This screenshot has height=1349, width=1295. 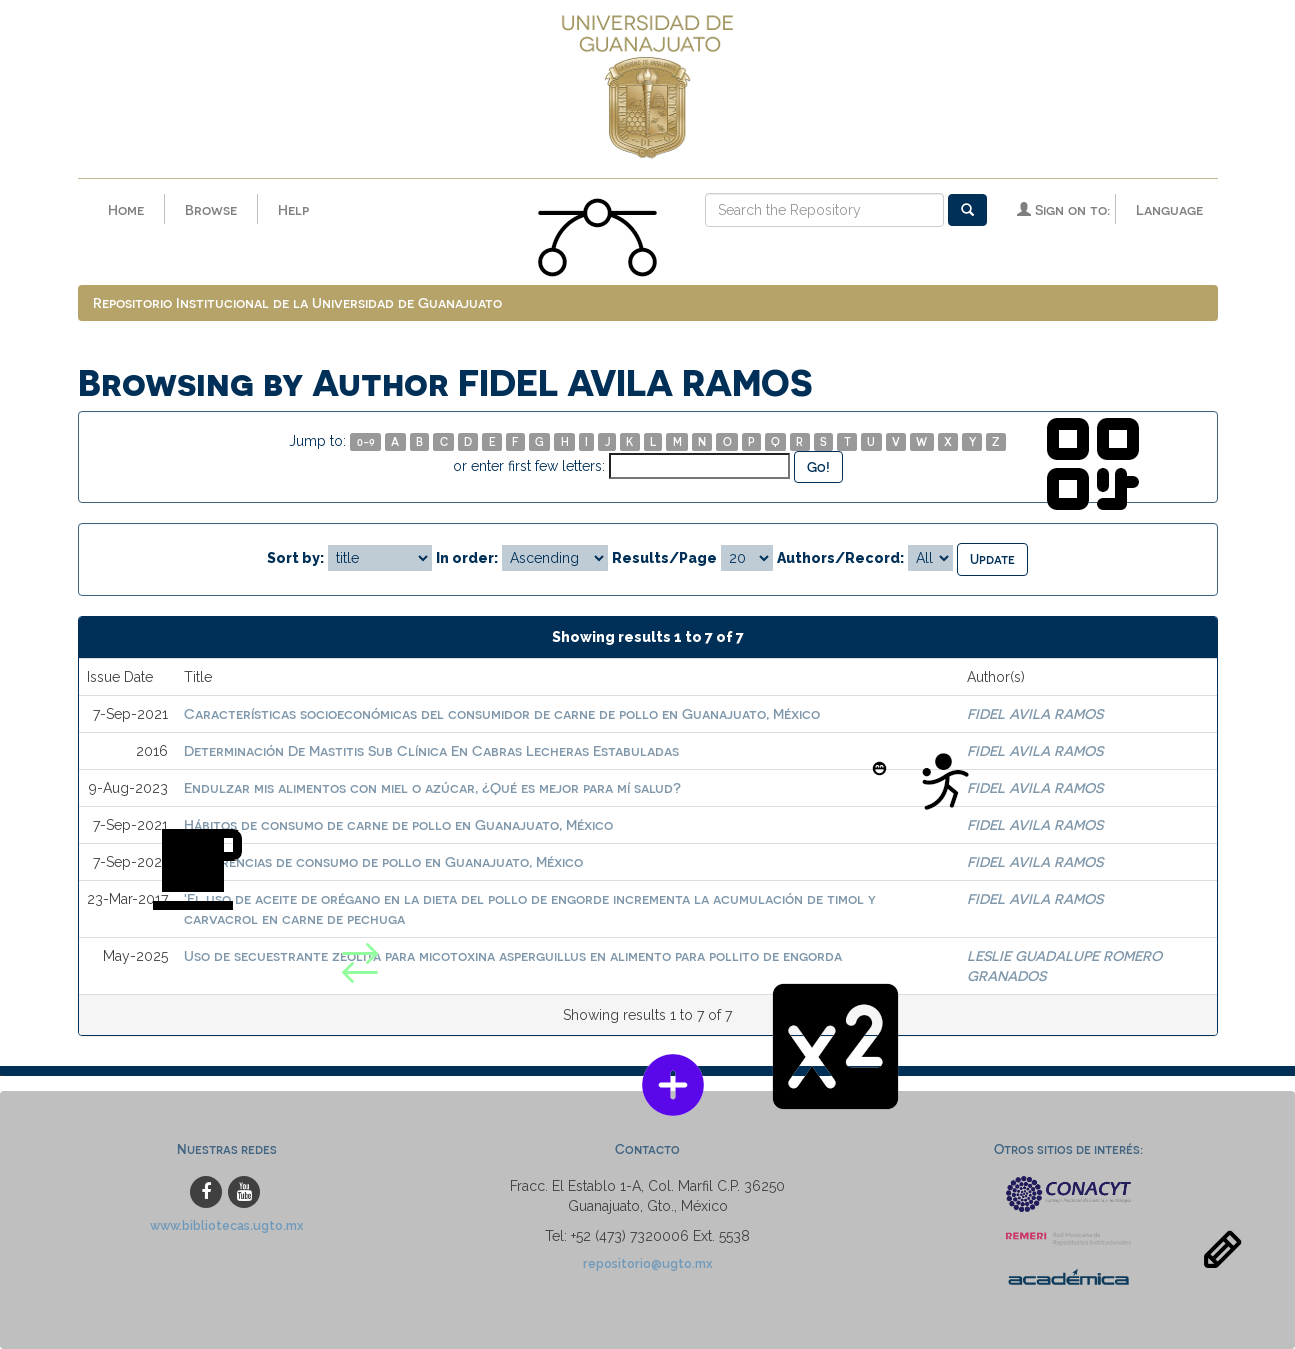 What do you see at coordinates (1222, 1250) in the screenshot?
I see `edit content or settings` at bounding box center [1222, 1250].